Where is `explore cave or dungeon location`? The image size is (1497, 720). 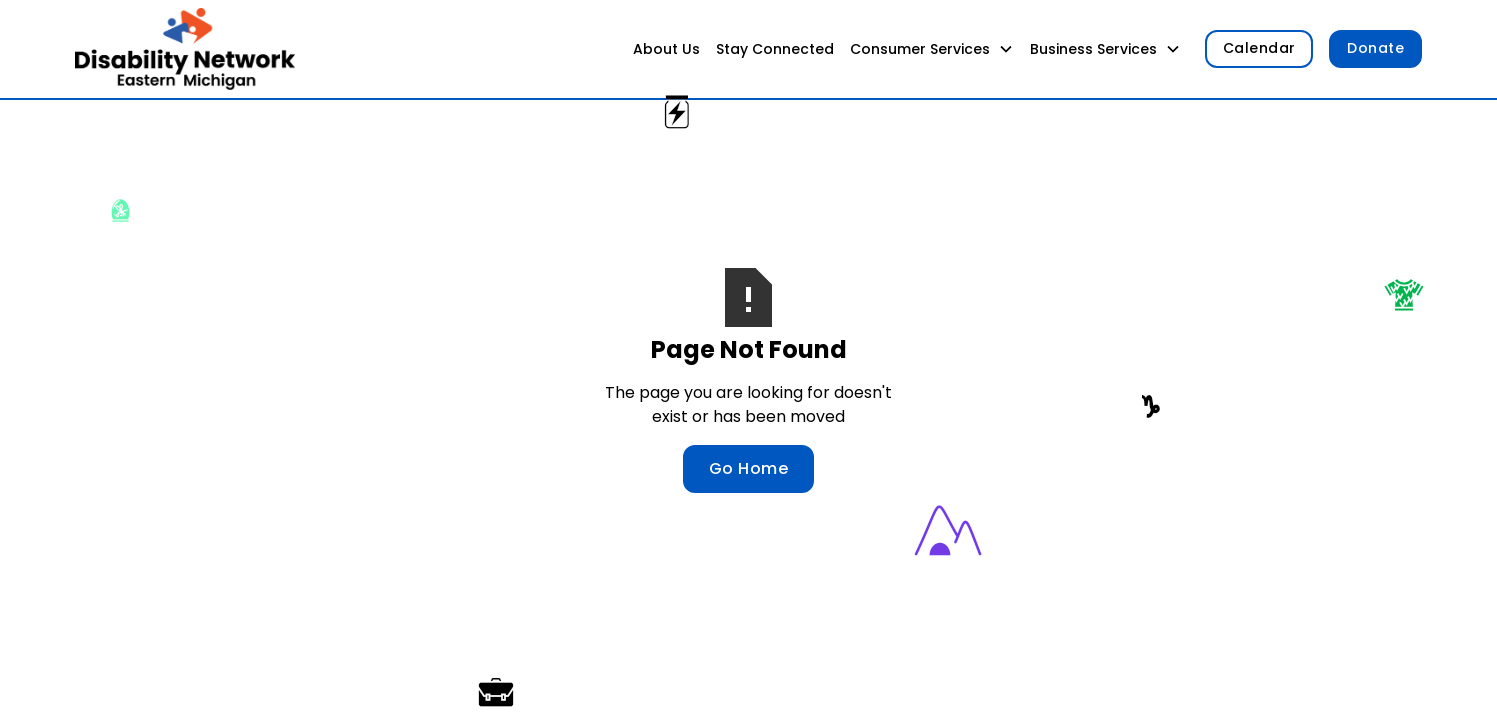 explore cave or dungeon location is located at coordinates (948, 532).